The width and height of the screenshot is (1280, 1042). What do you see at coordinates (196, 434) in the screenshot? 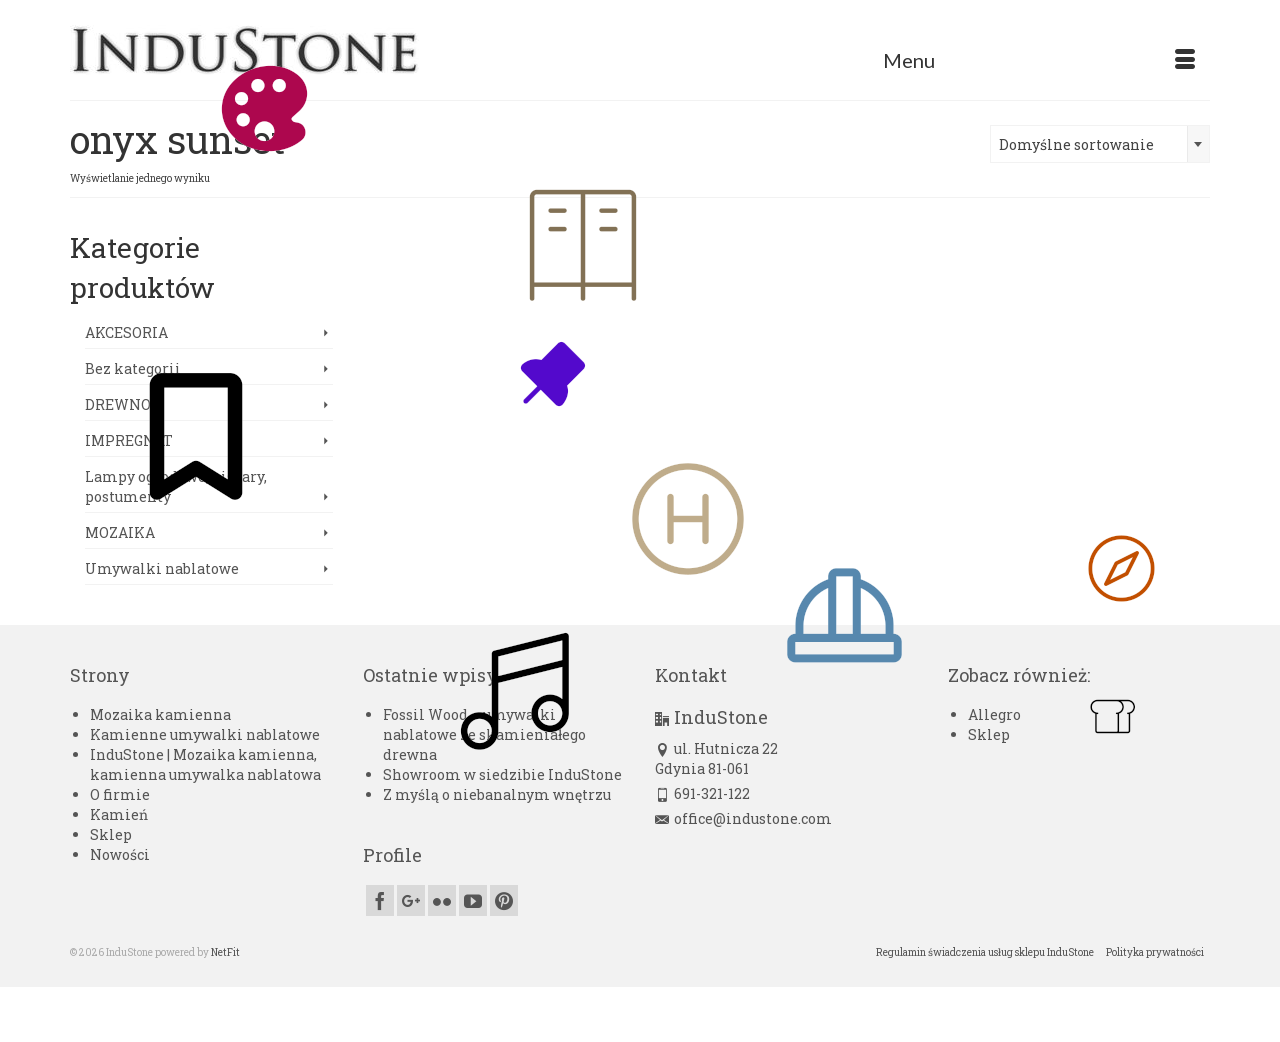
I see `bookmark this item` at bounding box center [196, 434].